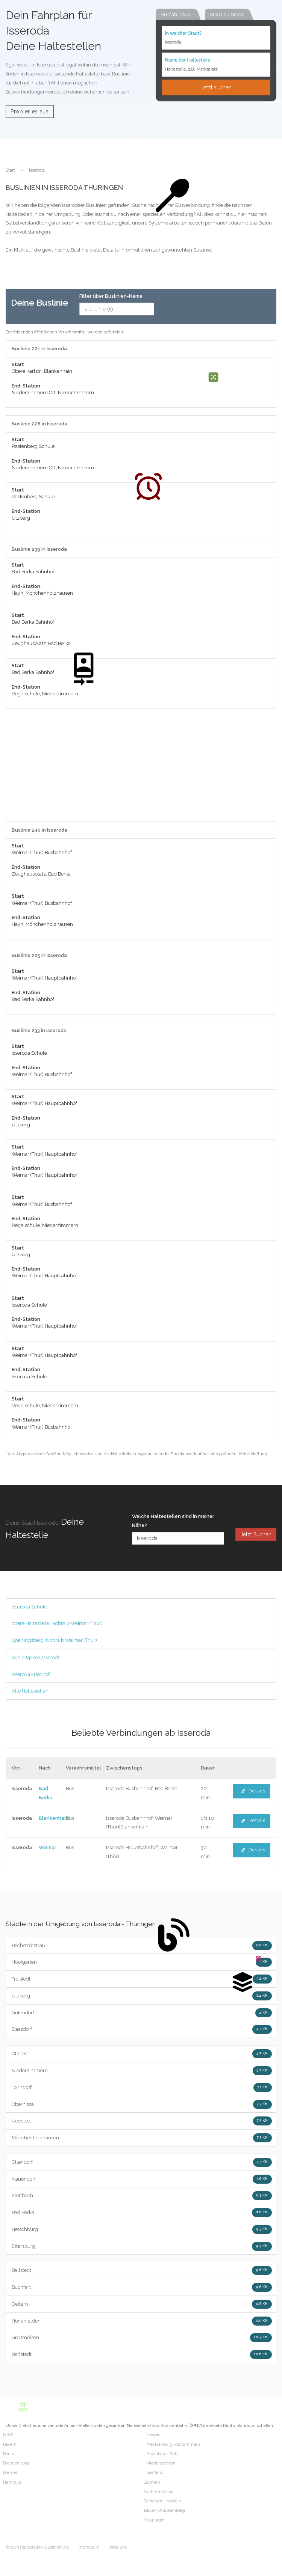 This screenshot has height=2576, width=282. What do you see at coordinates (83, 669) in the screenshot?
I see `switch to front-facing camera` at bounding box center [83, 669].